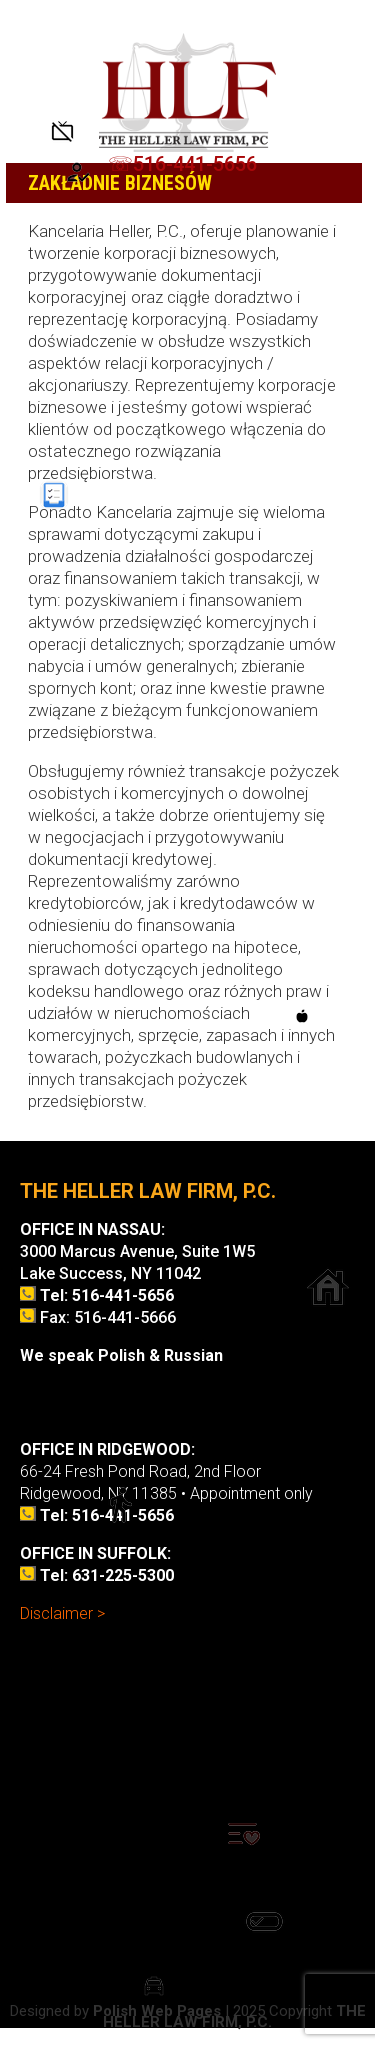  What do you see at coordinates (62, 131) in the screenshot?
I see `tv or display is currently off or disabled` at bounding box center [62, 131].